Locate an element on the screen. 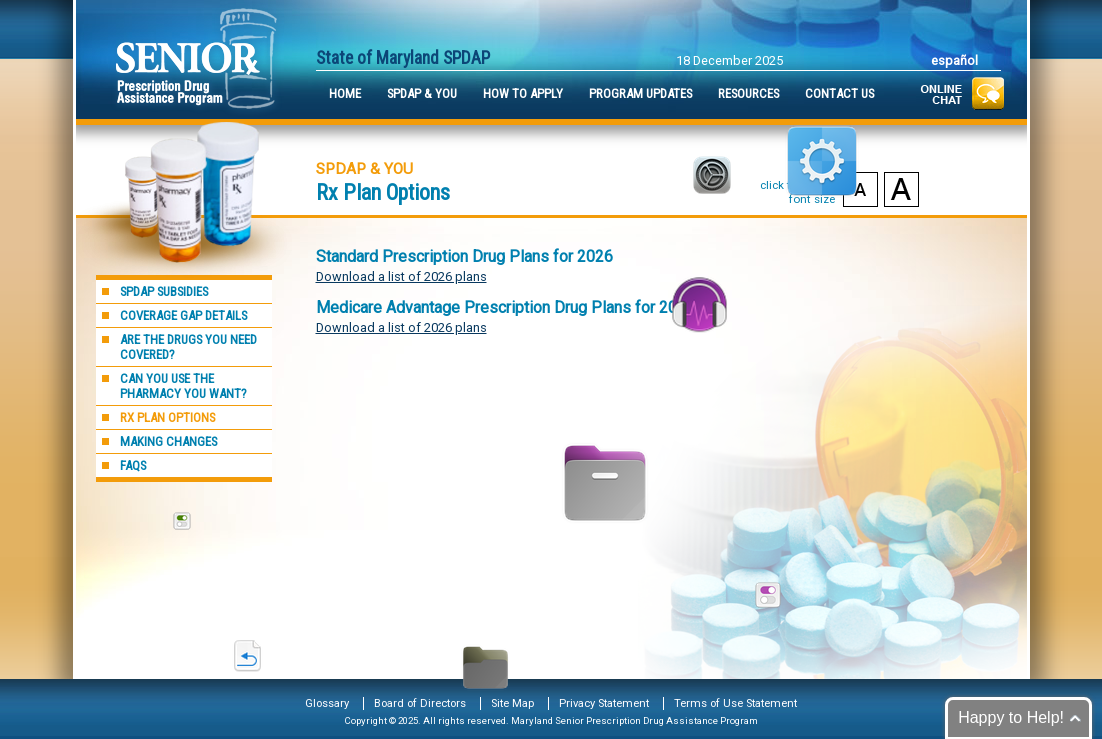  windows installer package file is located at coordinates (822, 161).